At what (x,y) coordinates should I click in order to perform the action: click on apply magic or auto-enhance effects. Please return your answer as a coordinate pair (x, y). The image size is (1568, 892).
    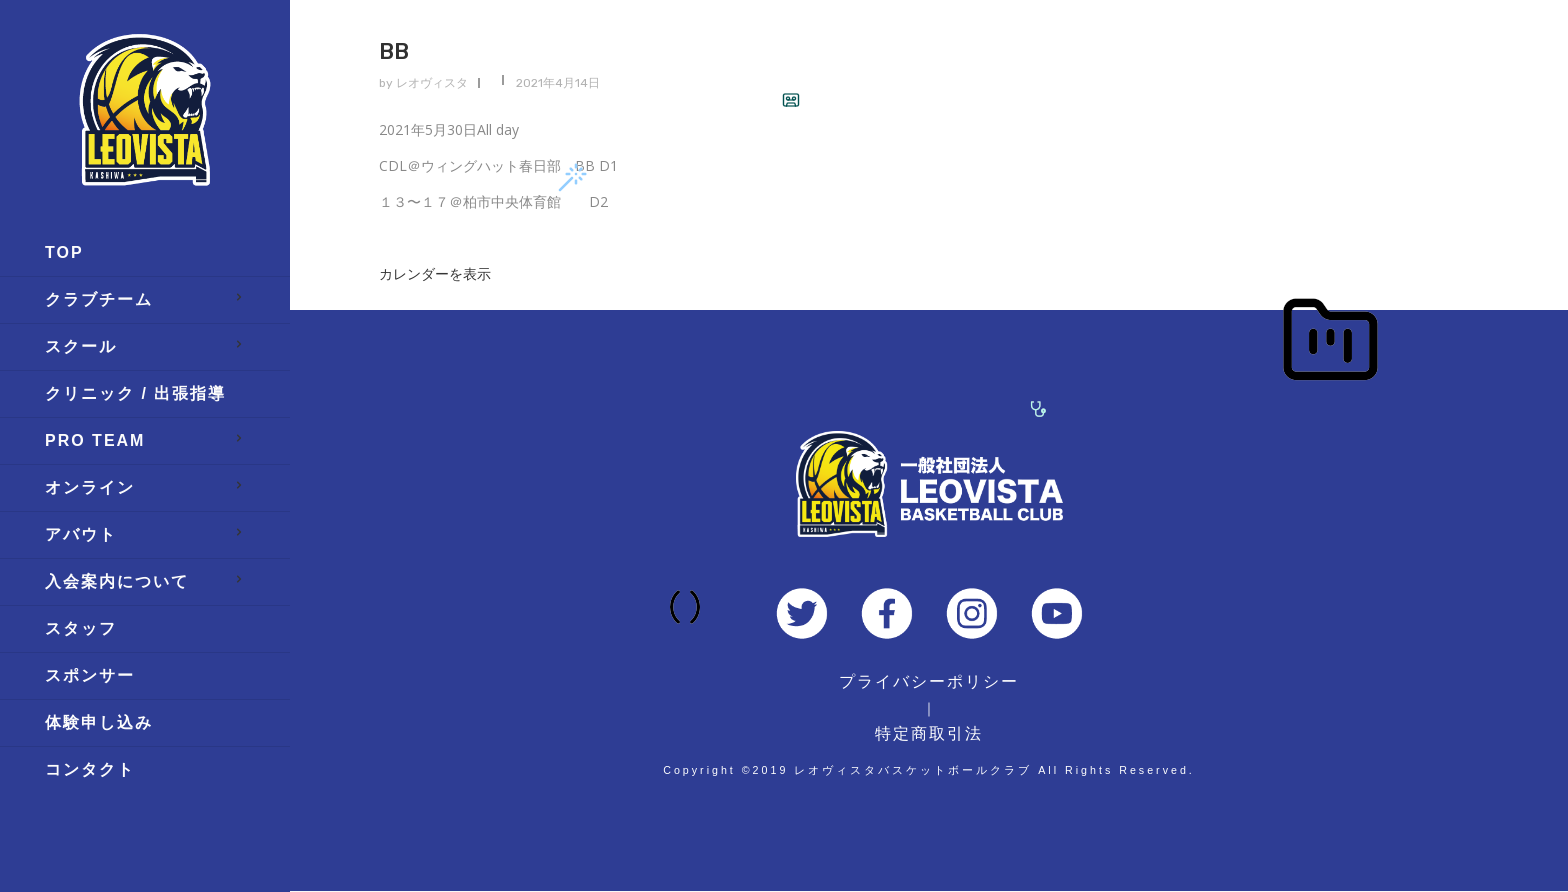
    Looking at the image, I should click on (572, 178).